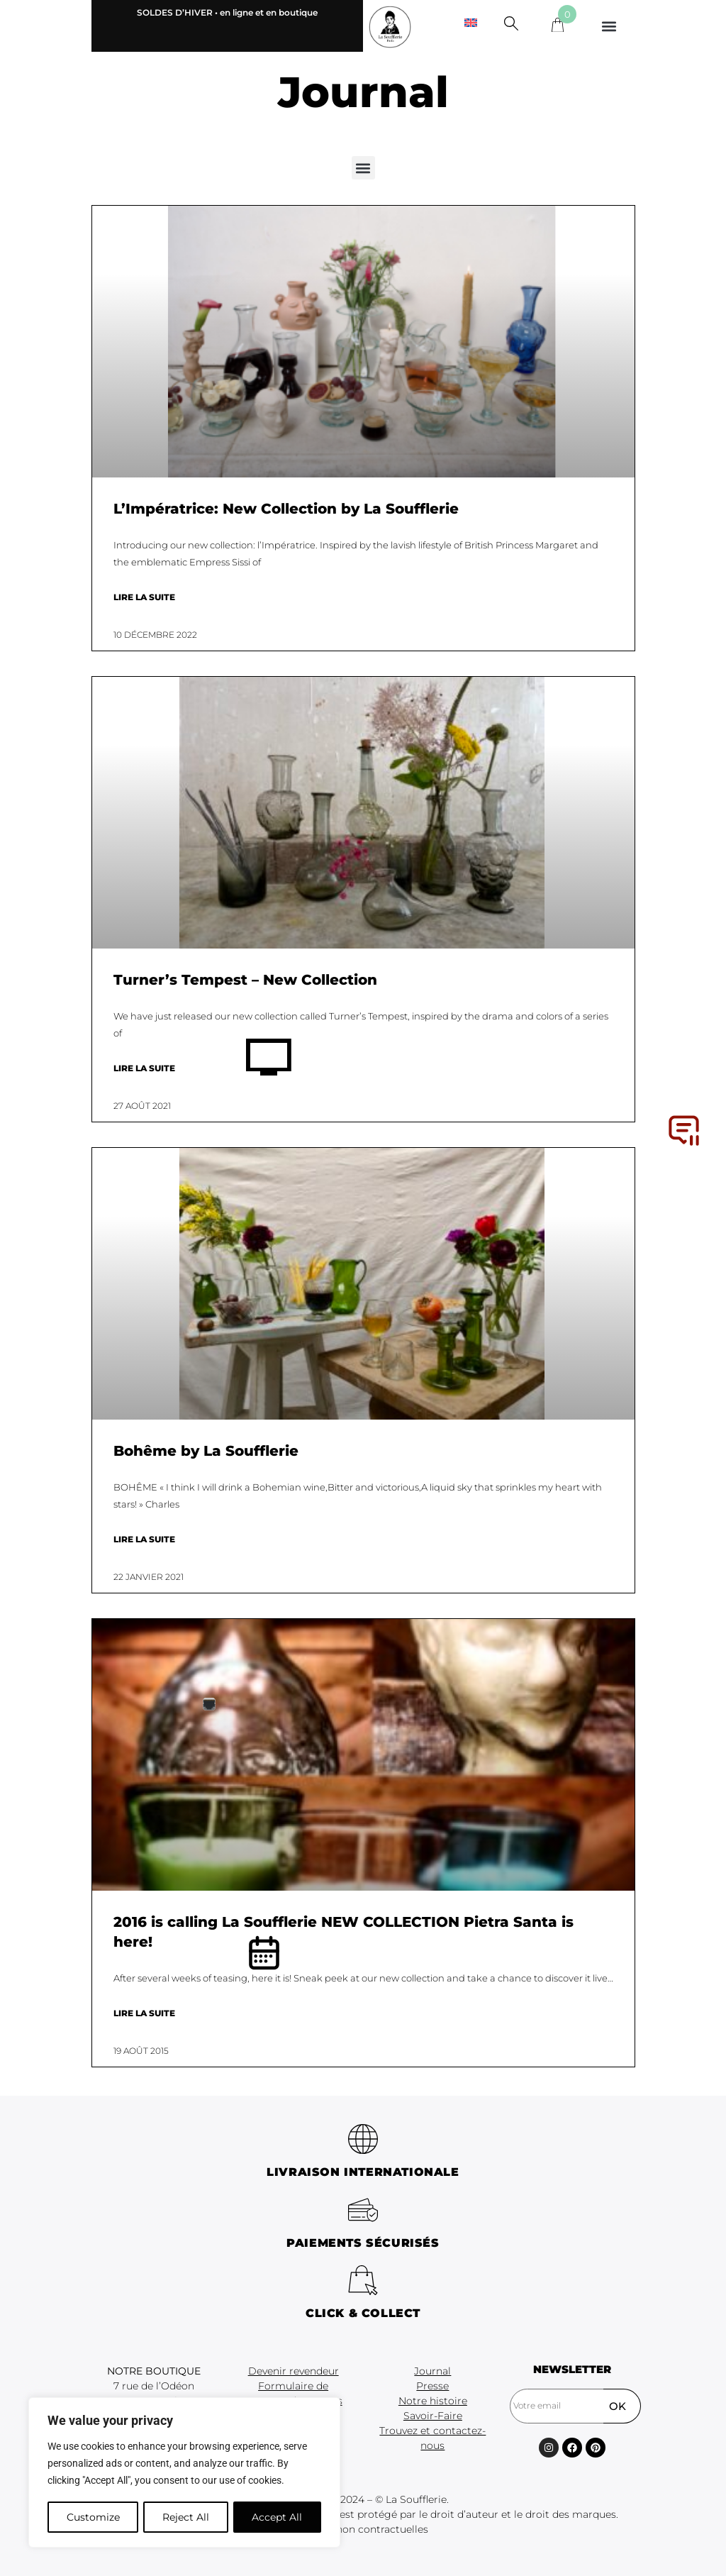 The image size is (726, 2576). I want to click on pause message notifications, so click(683, 1129).